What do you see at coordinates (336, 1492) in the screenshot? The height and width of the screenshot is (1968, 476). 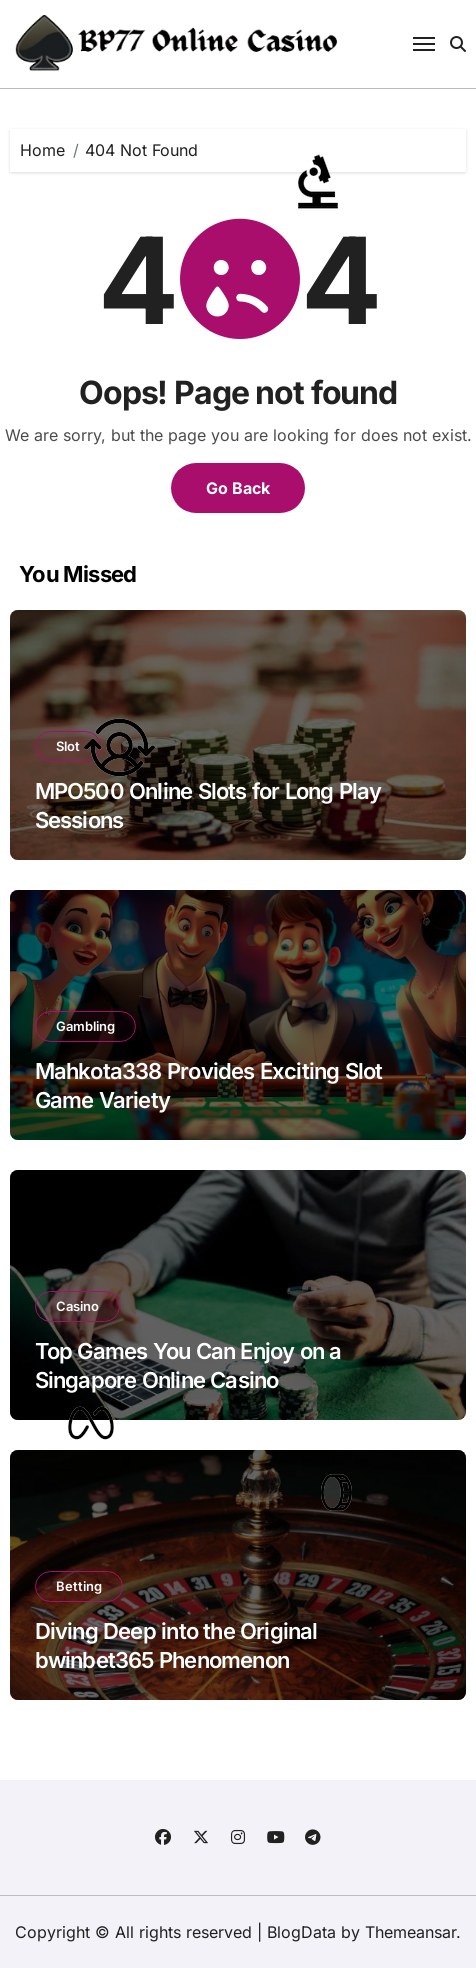 I see `view account balance or credits` at bounding box center [336, 1492].